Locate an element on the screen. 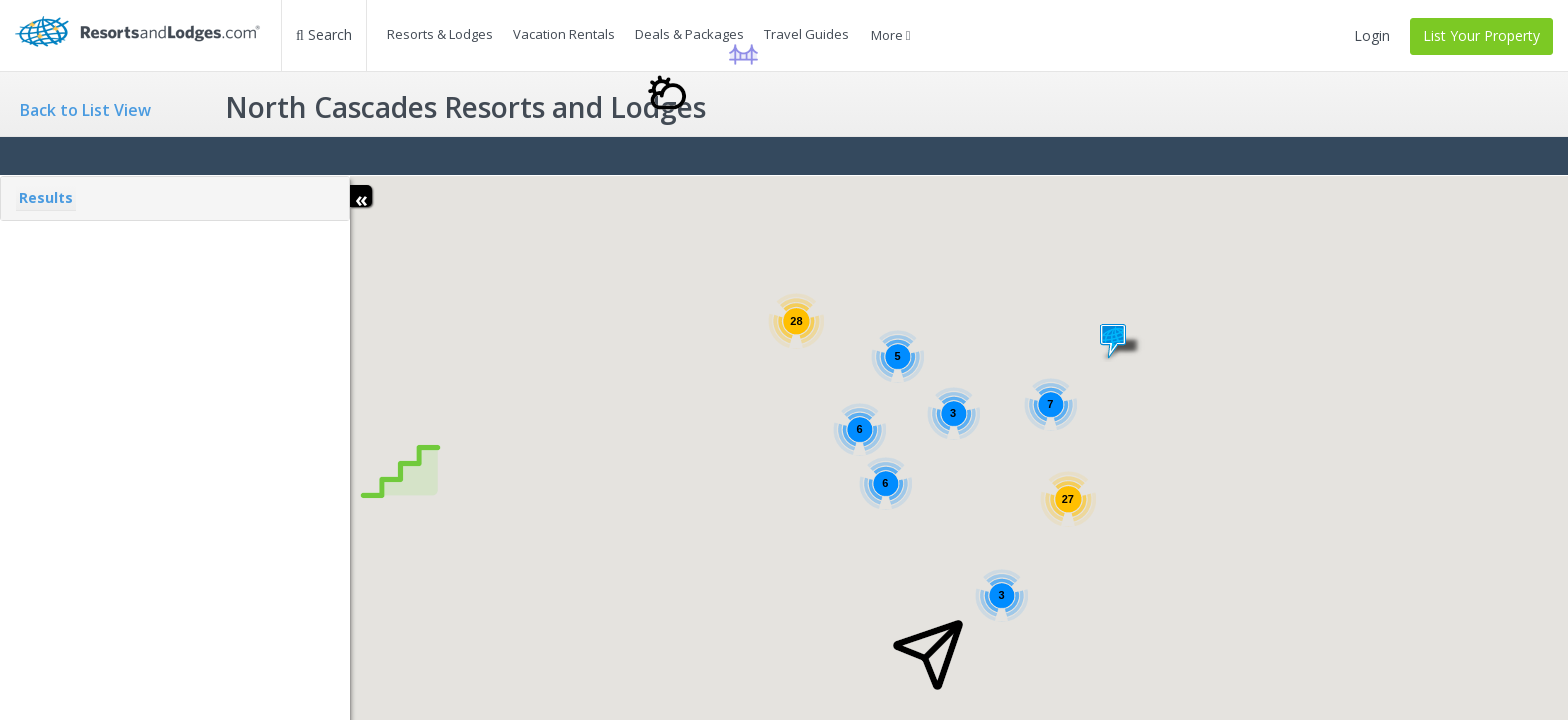  view step count or fitness progress is located at coordinates (400, 471).